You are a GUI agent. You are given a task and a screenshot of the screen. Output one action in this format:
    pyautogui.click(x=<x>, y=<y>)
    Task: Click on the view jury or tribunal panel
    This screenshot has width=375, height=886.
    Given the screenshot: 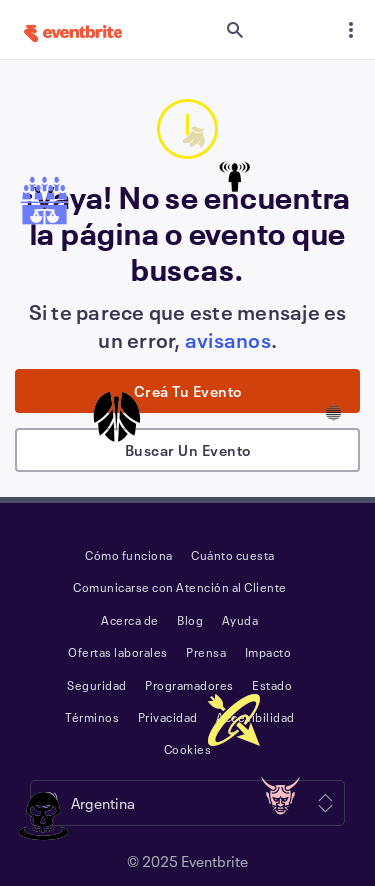 What is the action you would take?
    pyautogui.click(x=44, y=200)
    